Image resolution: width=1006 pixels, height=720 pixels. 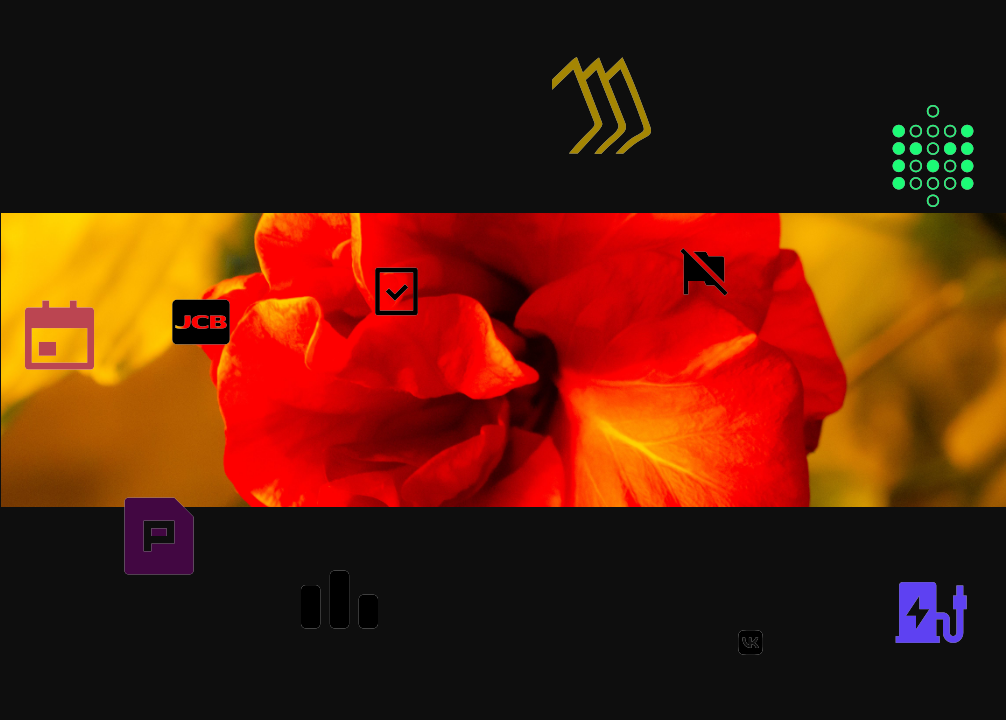 What do you see at coordinates (601, 105) in the screenshot?
I see `open wikibooks website or app` at bounding box center [601, 105].